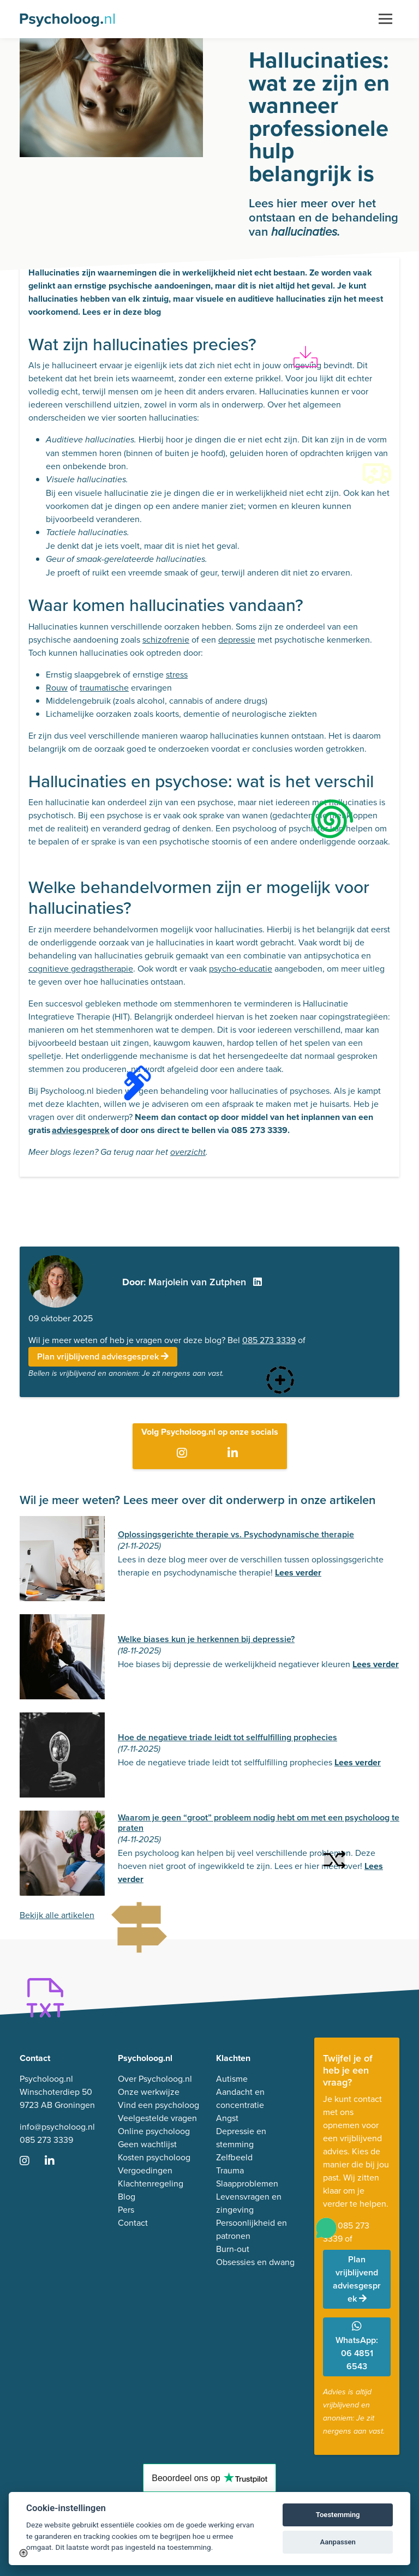 This screenshot has height=2576, width=419. What do you see at coordinates (330, 818) in the screenshot?
I see `indicates loading or processing in progress` at bounding box center [330, 818].